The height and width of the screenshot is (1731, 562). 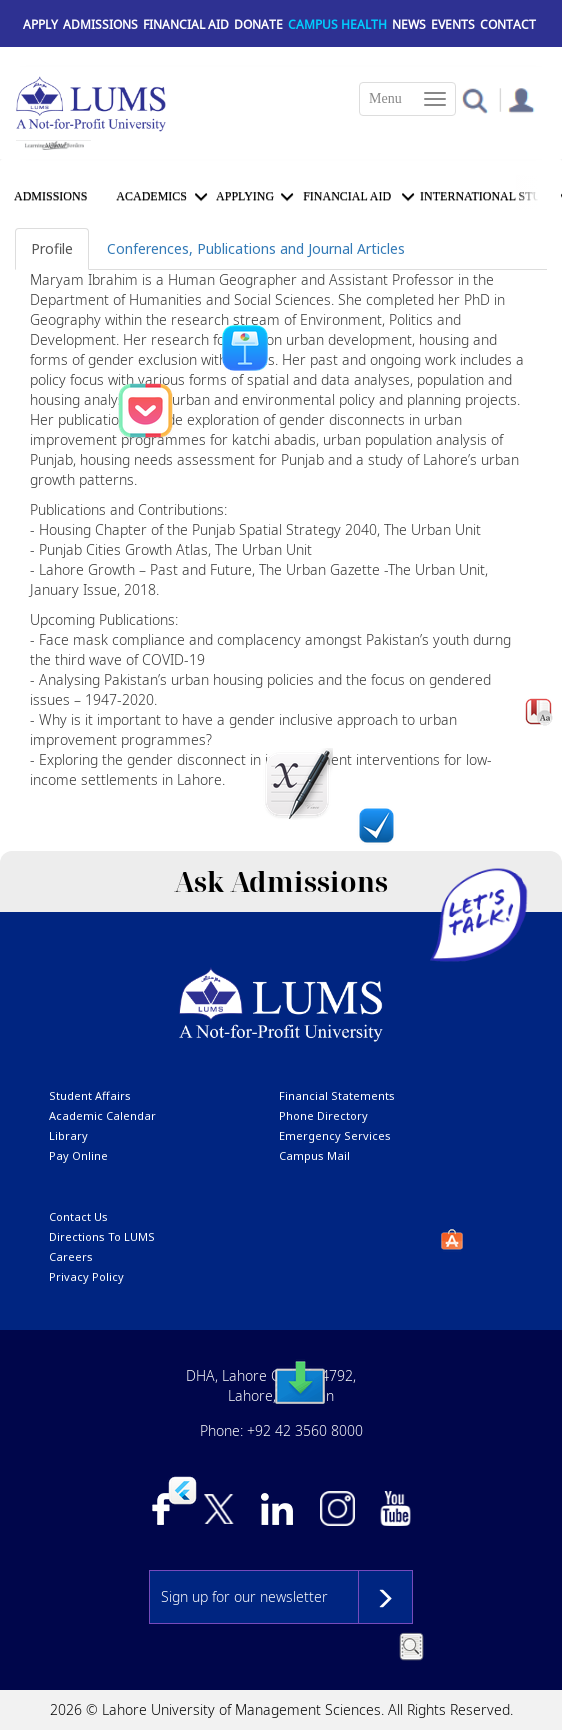 What do you see at coordinates (376, 825) in the screenshot?
I see `open Super Productivity app` at bounding box center [376, 825].